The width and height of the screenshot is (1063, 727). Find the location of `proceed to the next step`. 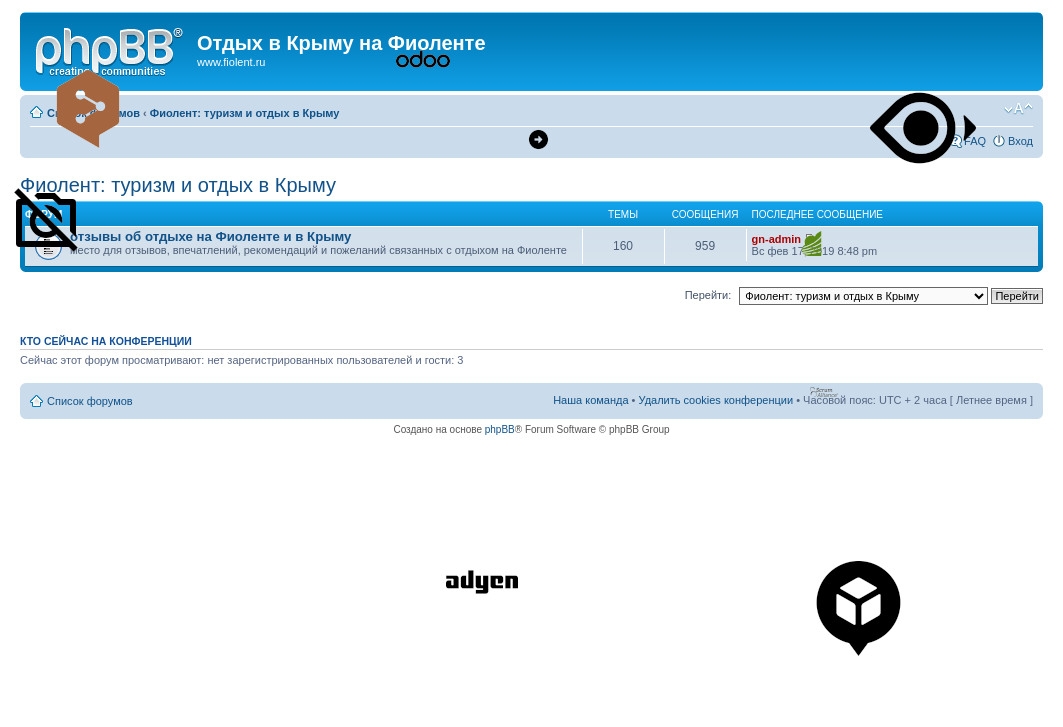

proceed to the next step is located at coordinates (538, 139).